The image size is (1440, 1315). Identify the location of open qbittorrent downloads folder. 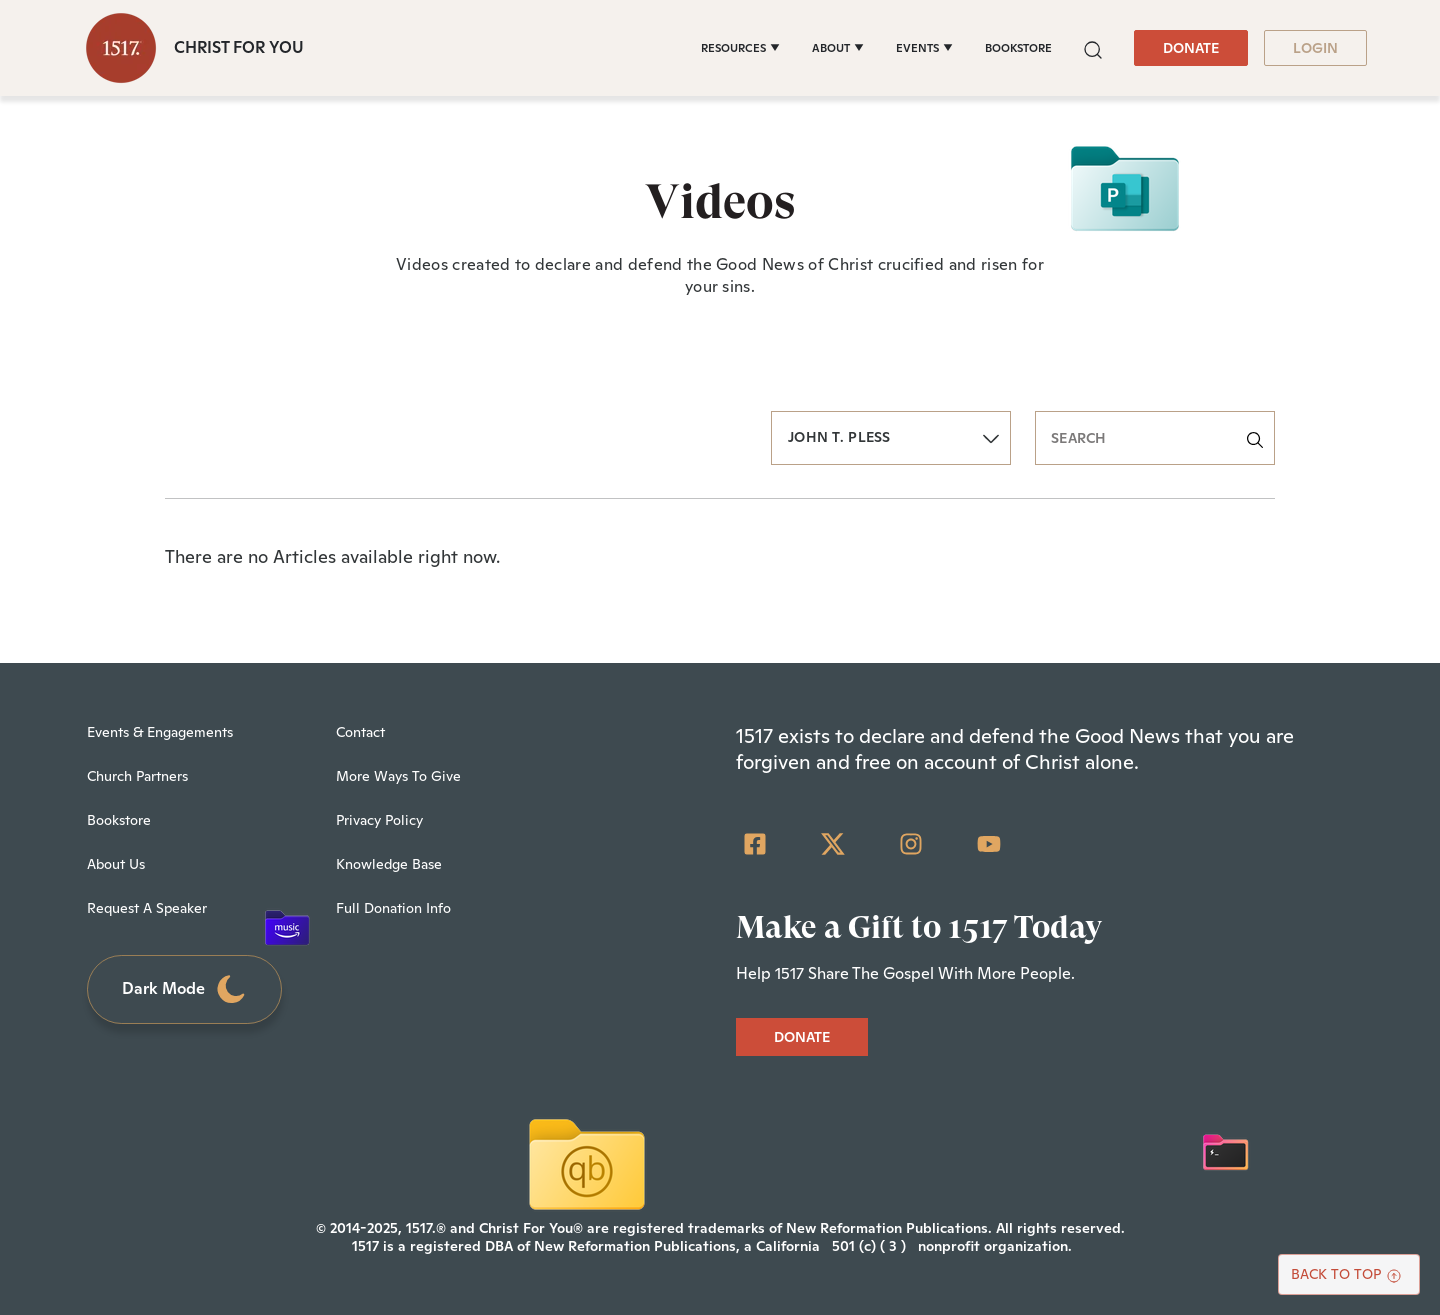
(586, 1167).